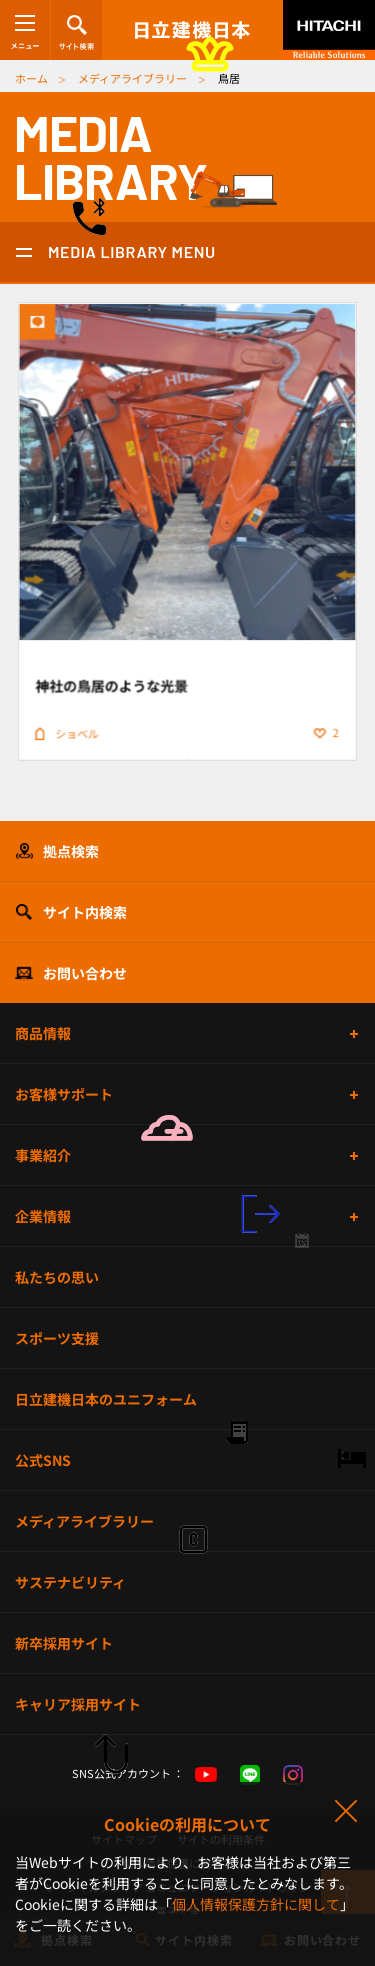 The image size is (375, 1966). Describe the element at coordinates (167, 1129) in the screenshot. I see `cloudflare services or settings` at that location.